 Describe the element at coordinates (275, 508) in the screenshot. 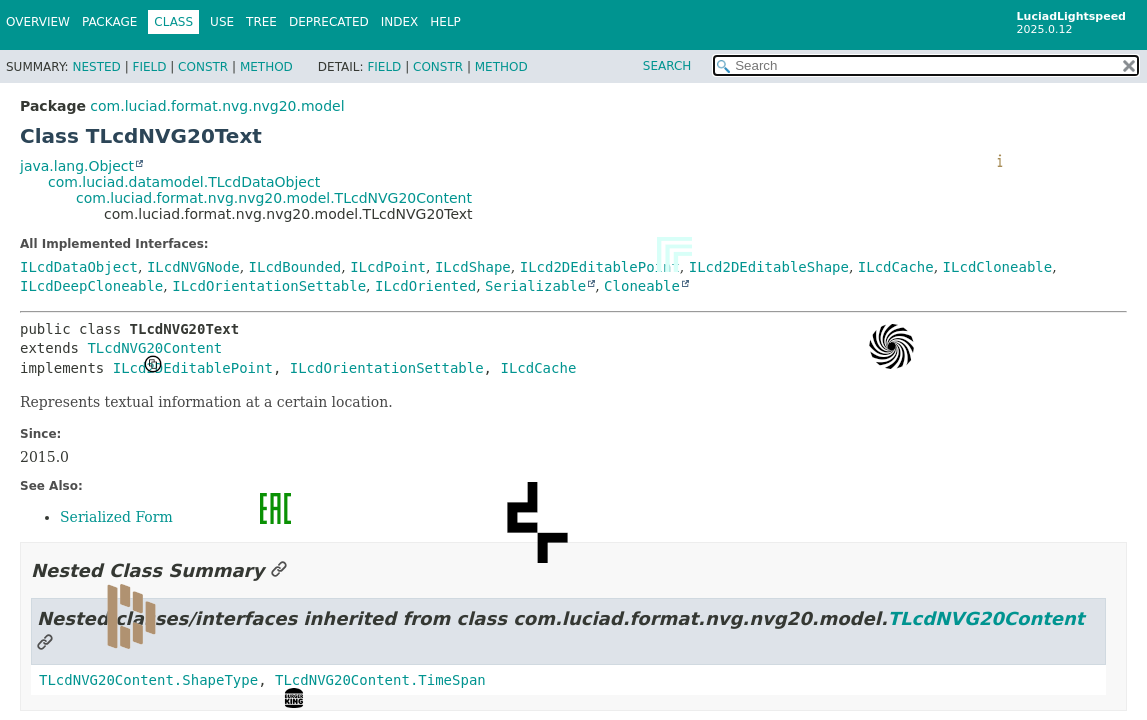

I see `EAC (Eurasian Conformity) certification mark` at that location.